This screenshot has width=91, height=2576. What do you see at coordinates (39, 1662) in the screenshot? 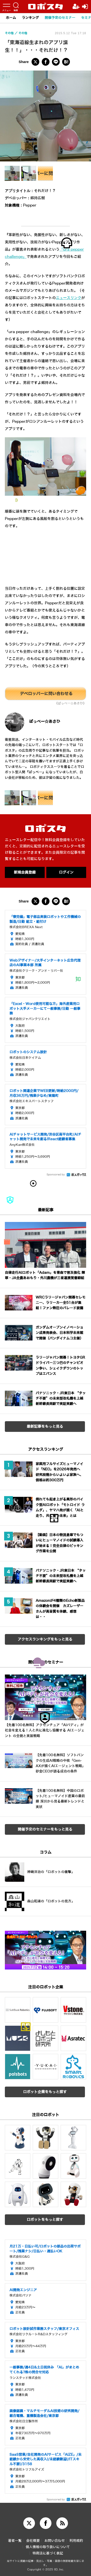
I see `indicates windy weather conditions` at bounding box center [39, 1662].